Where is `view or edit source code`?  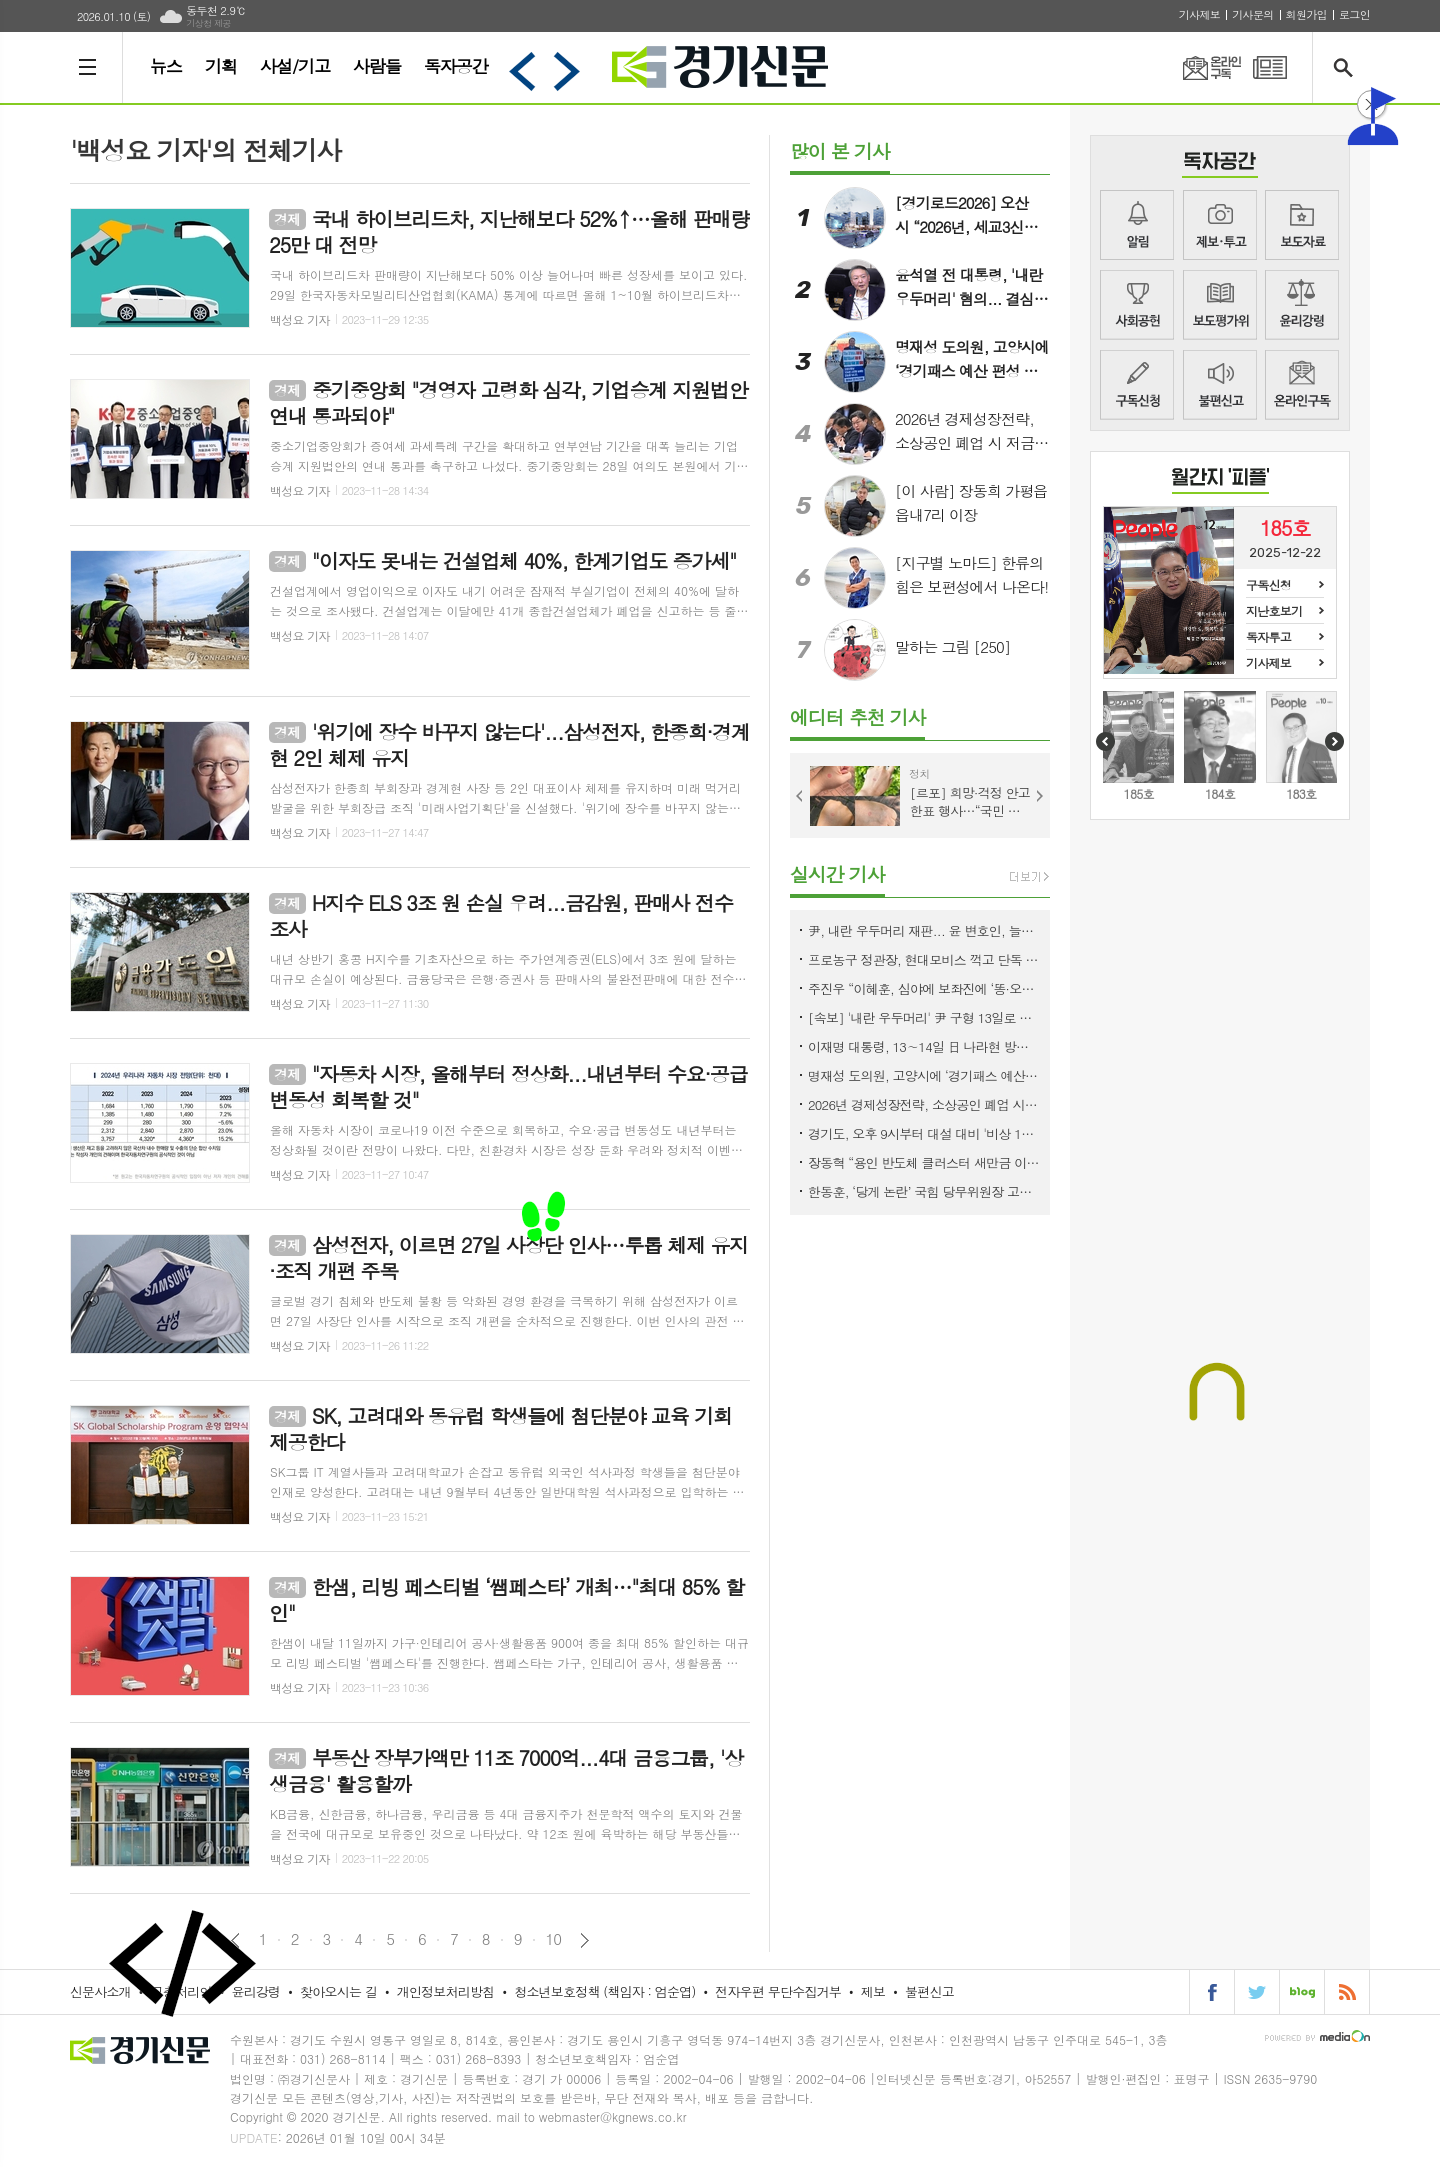 view or edit source code is located at coordinates (544, 71).